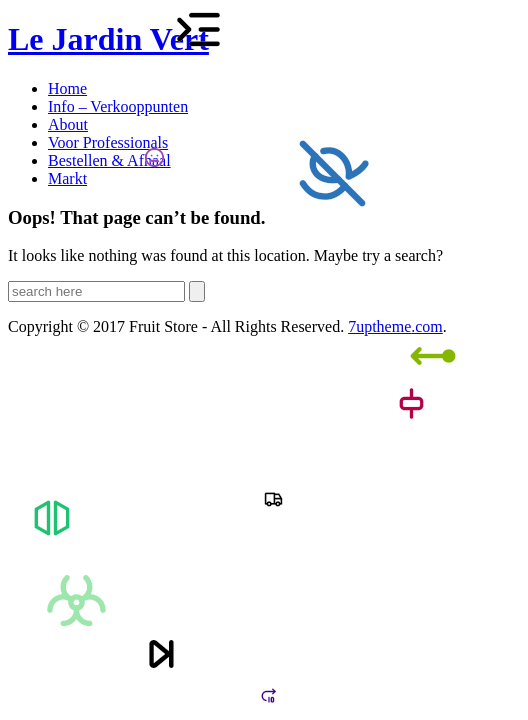  What do you see at coordinates (154, 157) in the screenshot?
I see `report feeling unwell or sick` at bounding box center [154, 157].